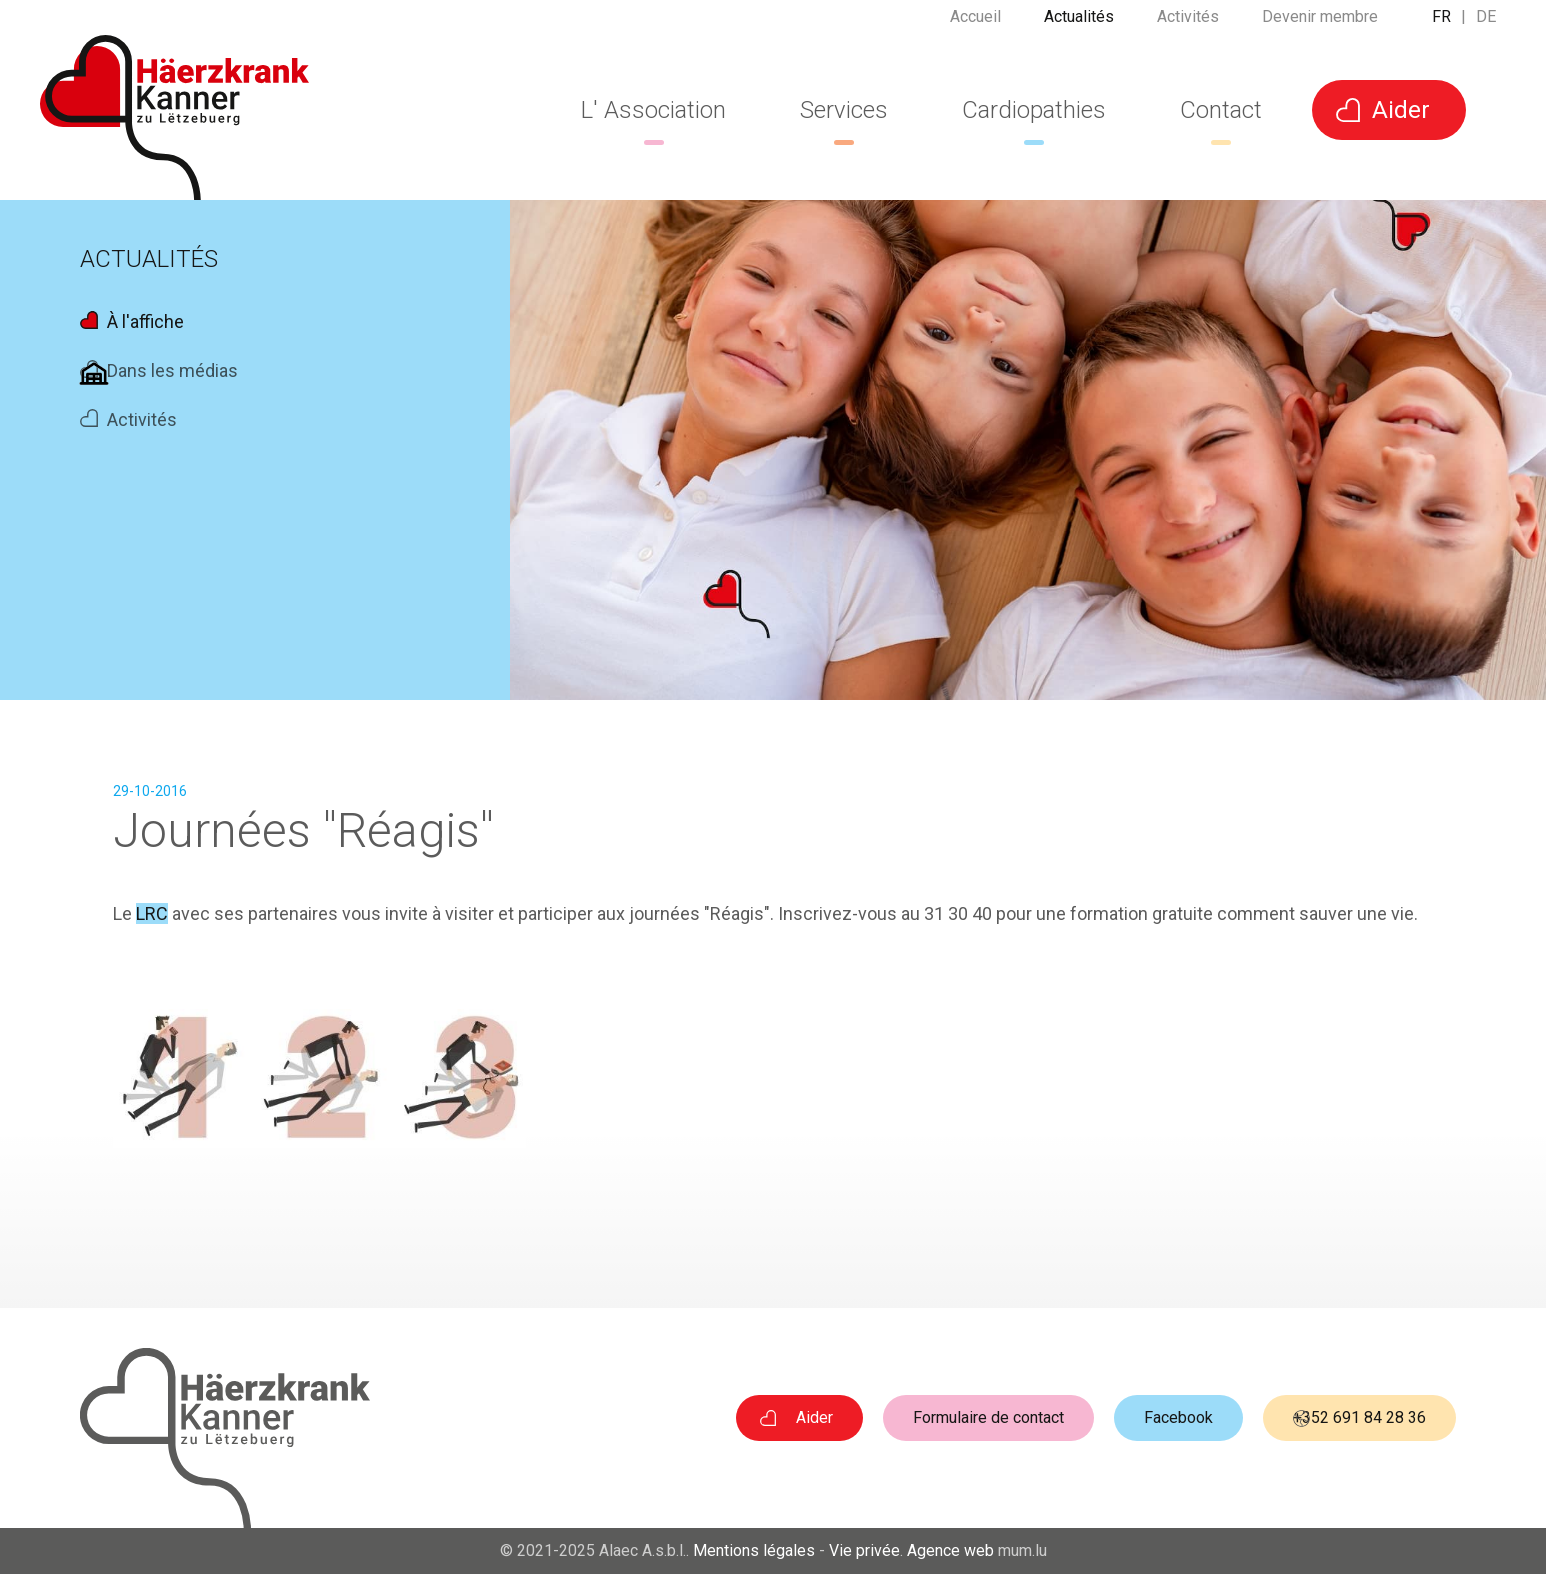  Describe the element at coordinates (1301, 1418) in the screenshot. I see `switch to international or global settings` at that location.